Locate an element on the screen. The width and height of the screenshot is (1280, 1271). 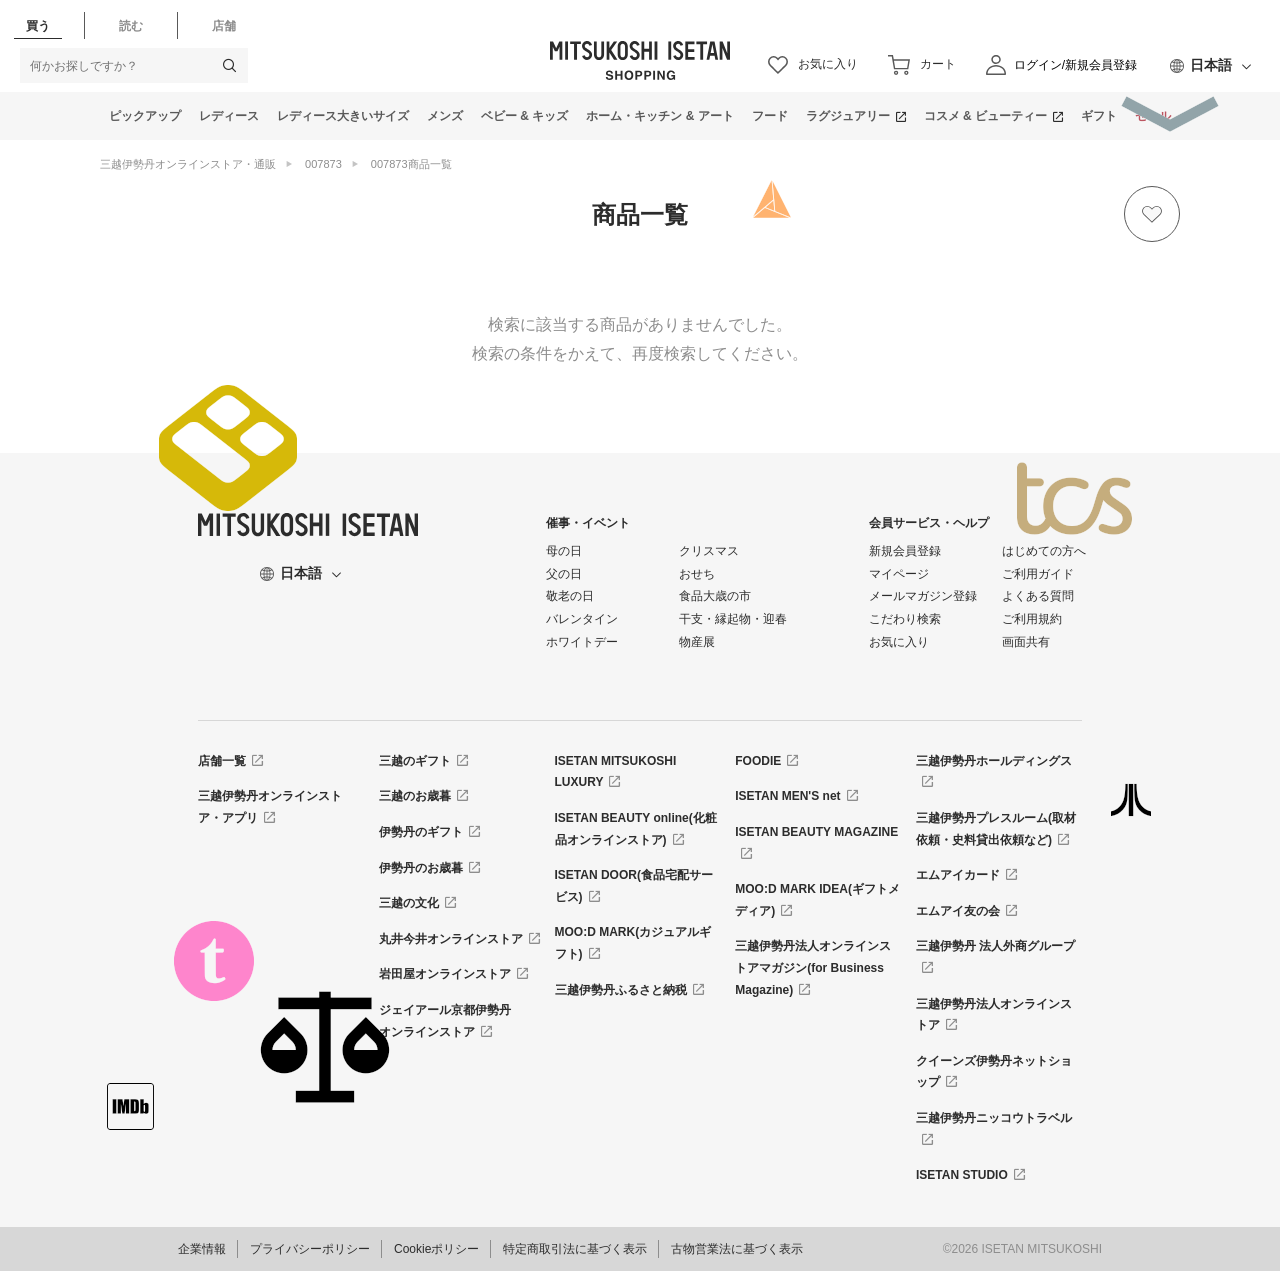
Atari brand logo is located at coordinates (1131, 800).